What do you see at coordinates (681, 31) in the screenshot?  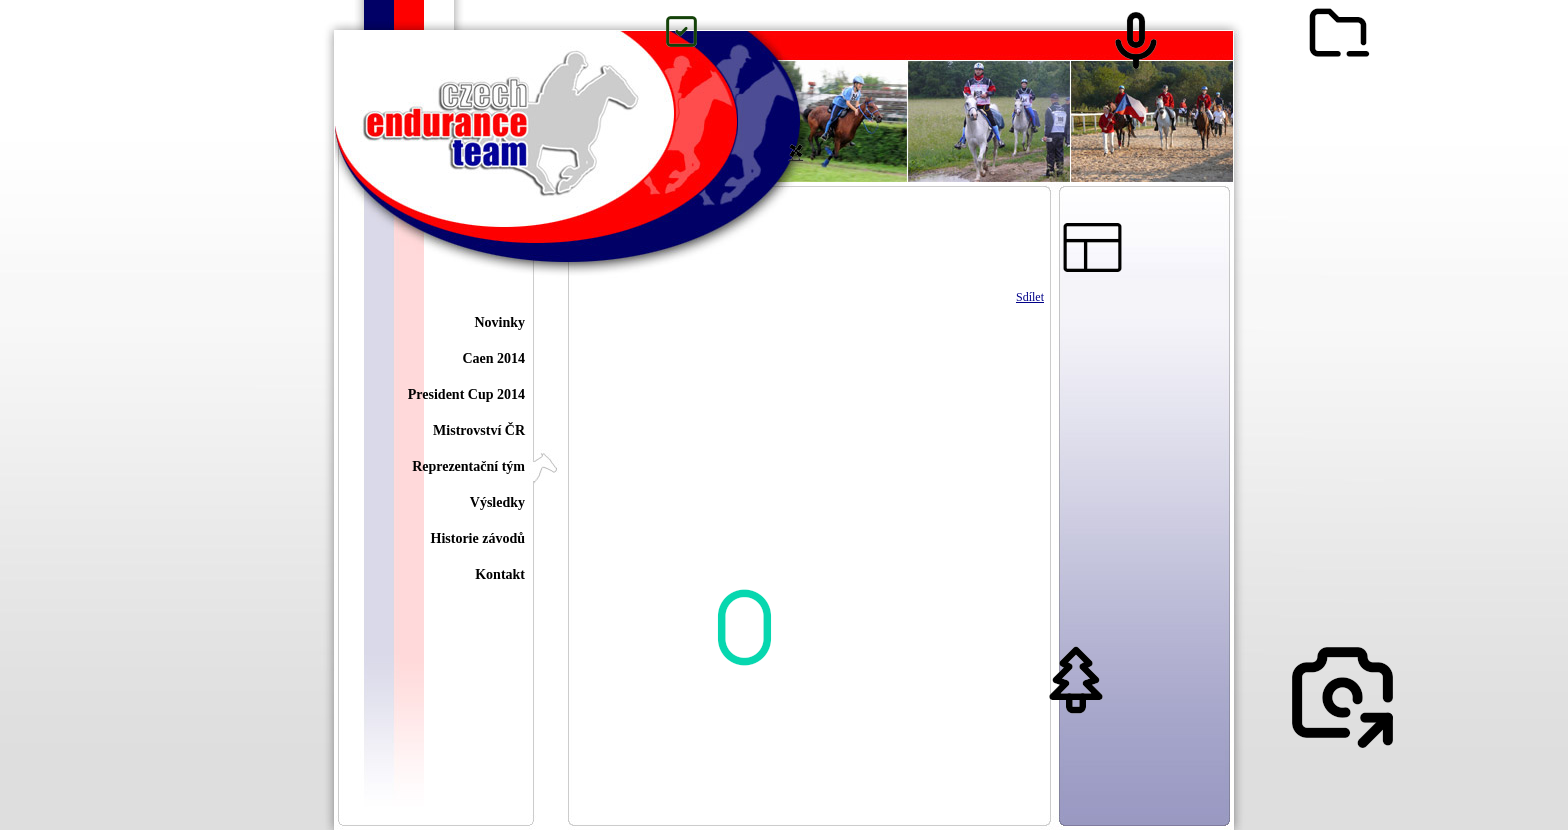 I see `mark a task or item as complete` at bounding box center [681, 31].